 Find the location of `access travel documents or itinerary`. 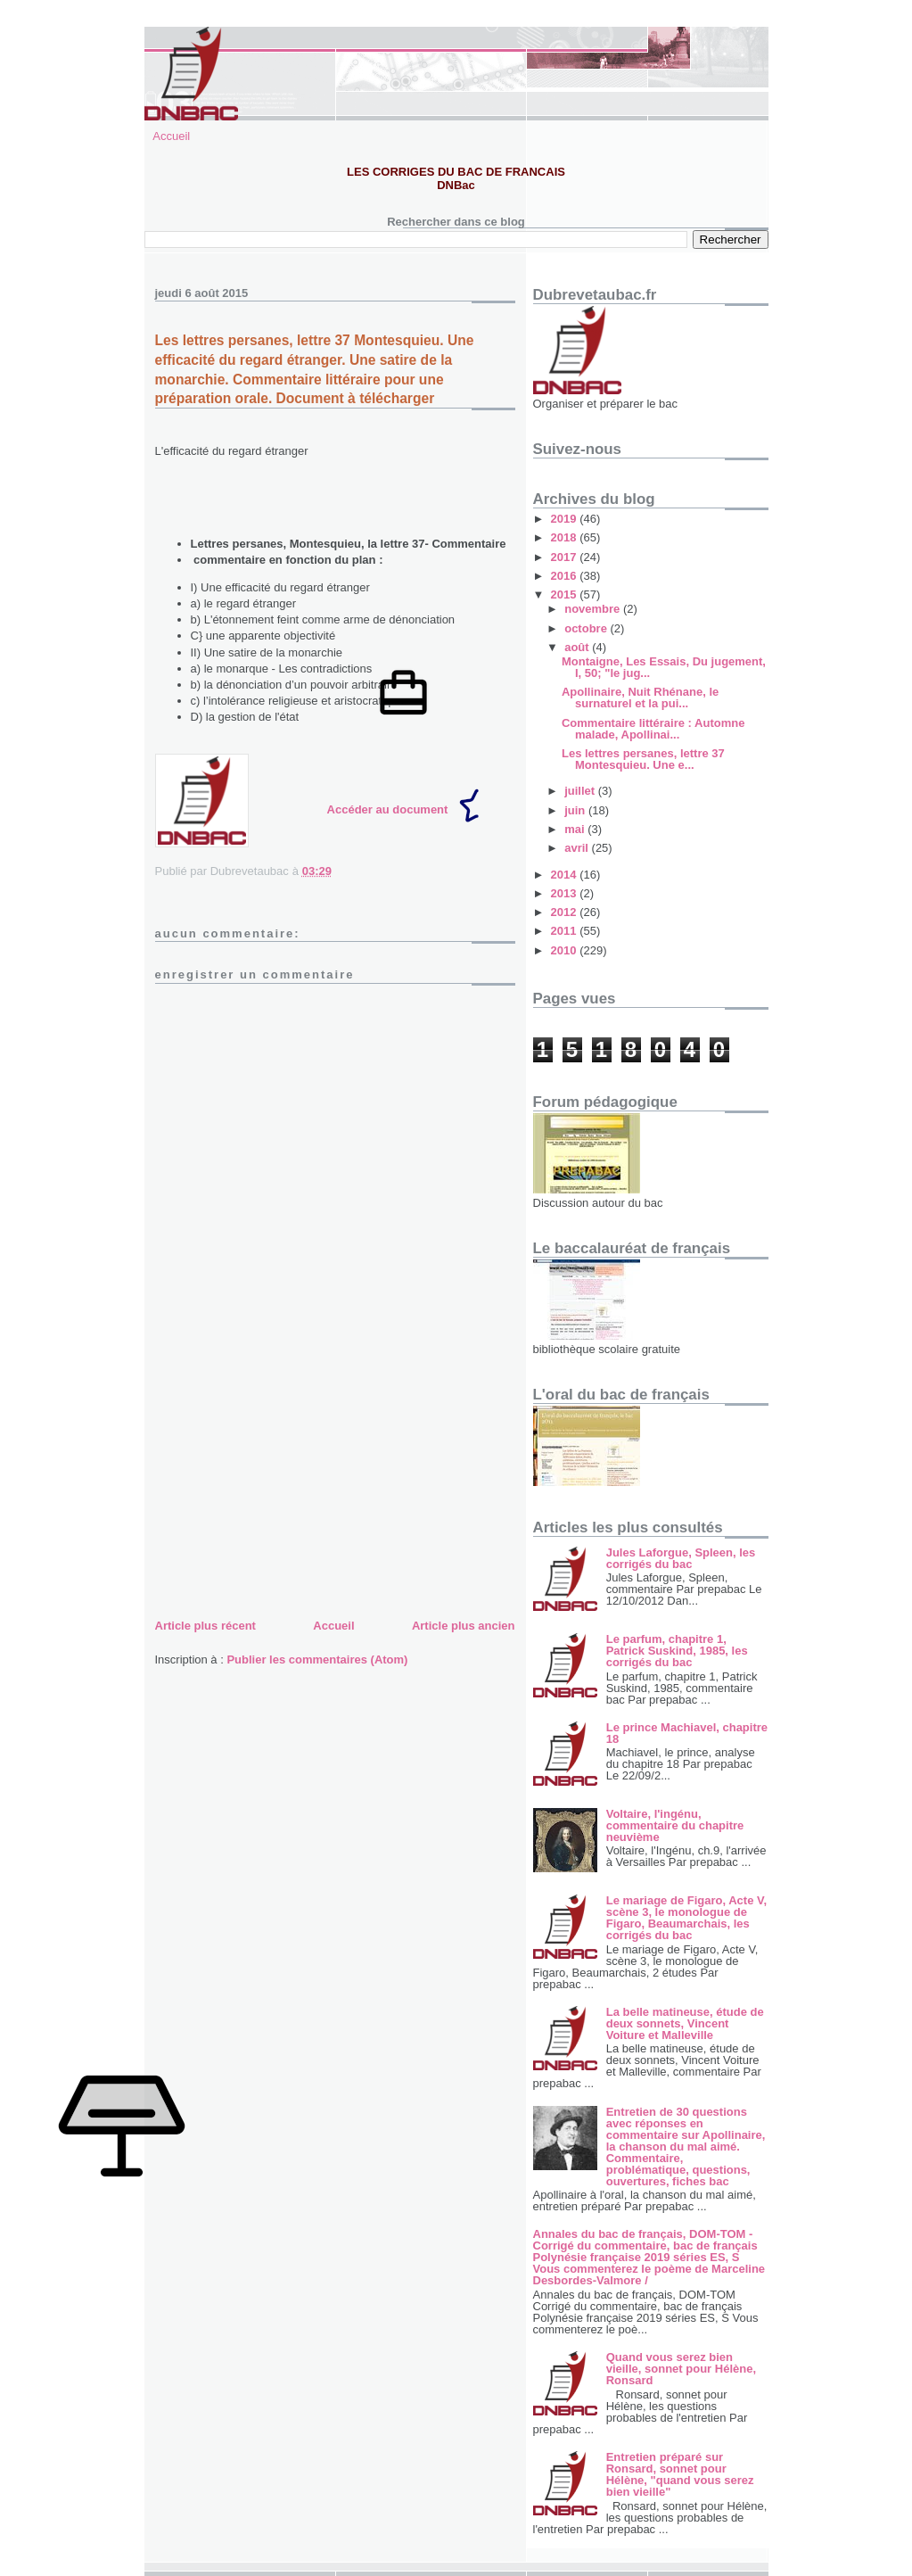

access travel documents or itinerary is located at coordinates (403, 693).